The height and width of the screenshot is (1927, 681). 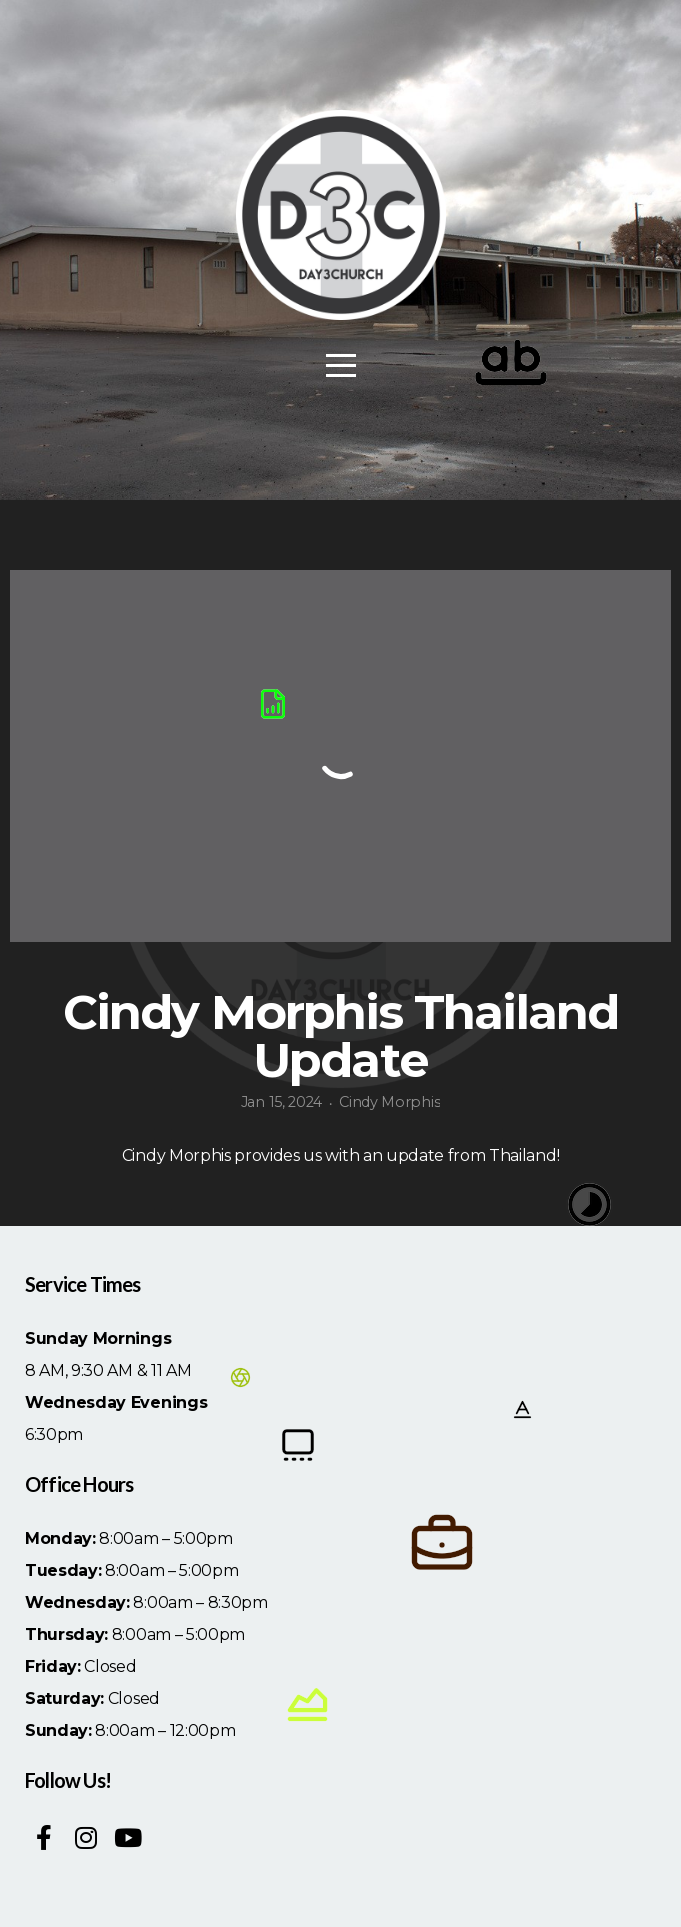 What do you see at coordinates (442, 1545) in the screenshot?
I see `access business or work-related features` at bounding box center [442, 1545].